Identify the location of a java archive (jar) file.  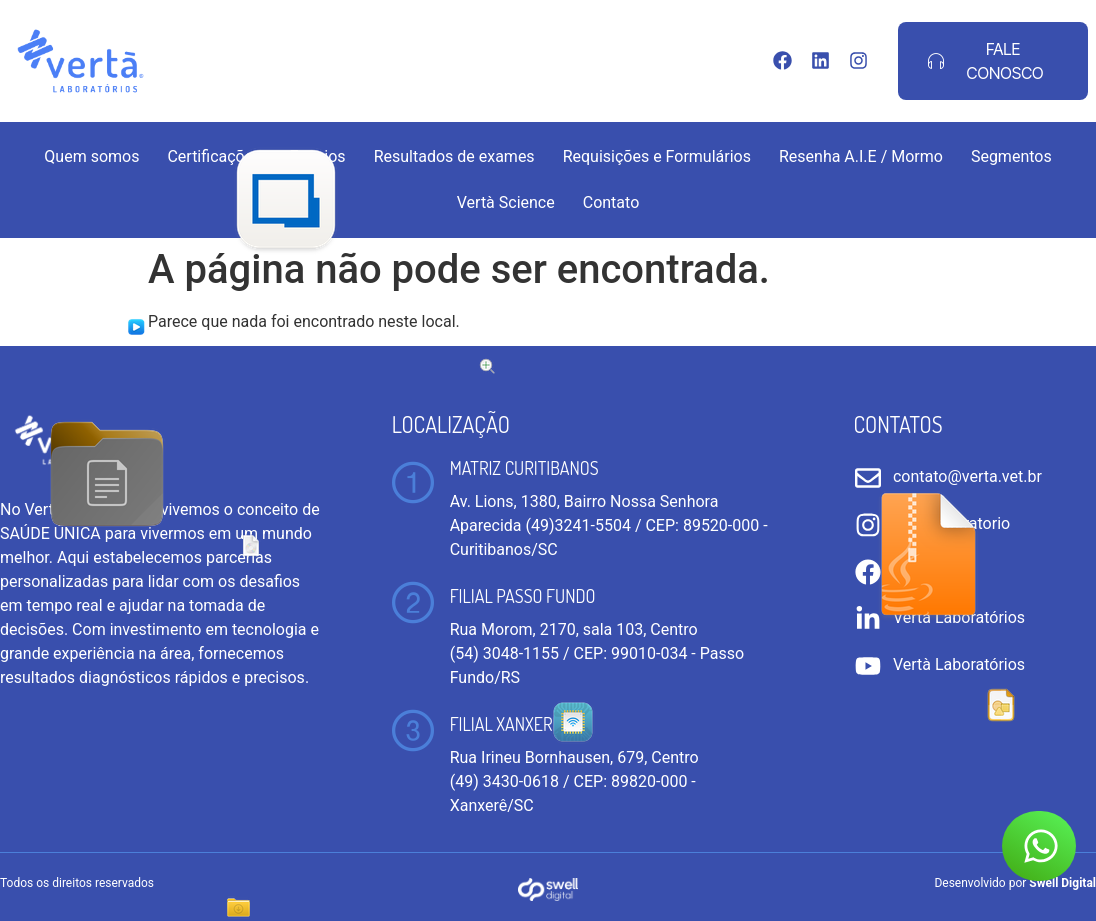
(928, 556).